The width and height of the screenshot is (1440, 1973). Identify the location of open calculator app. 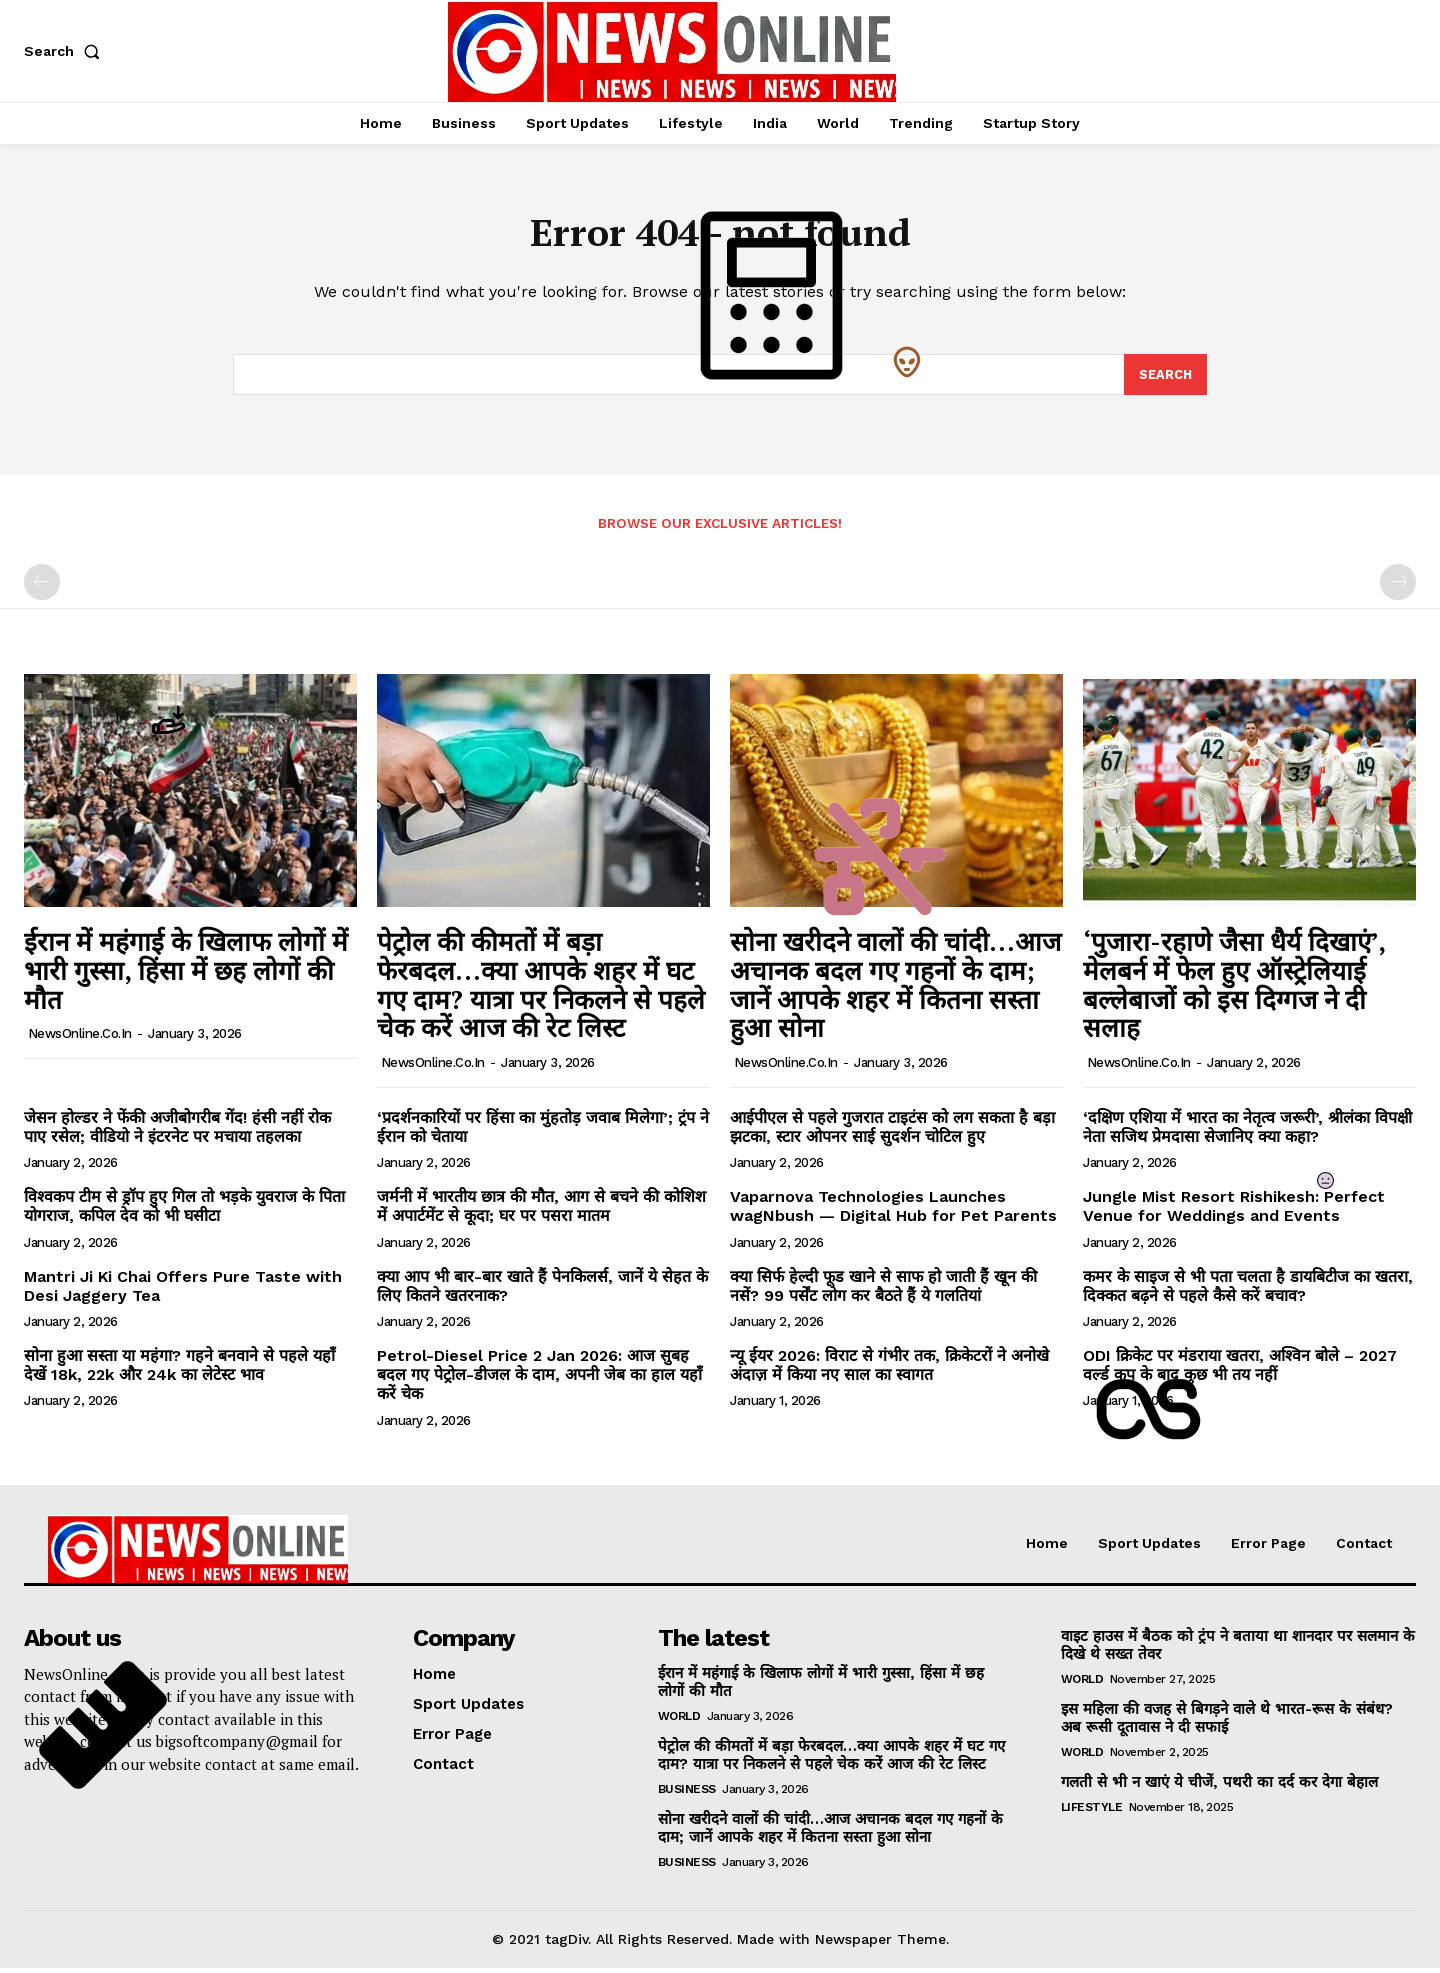
(771, 295).